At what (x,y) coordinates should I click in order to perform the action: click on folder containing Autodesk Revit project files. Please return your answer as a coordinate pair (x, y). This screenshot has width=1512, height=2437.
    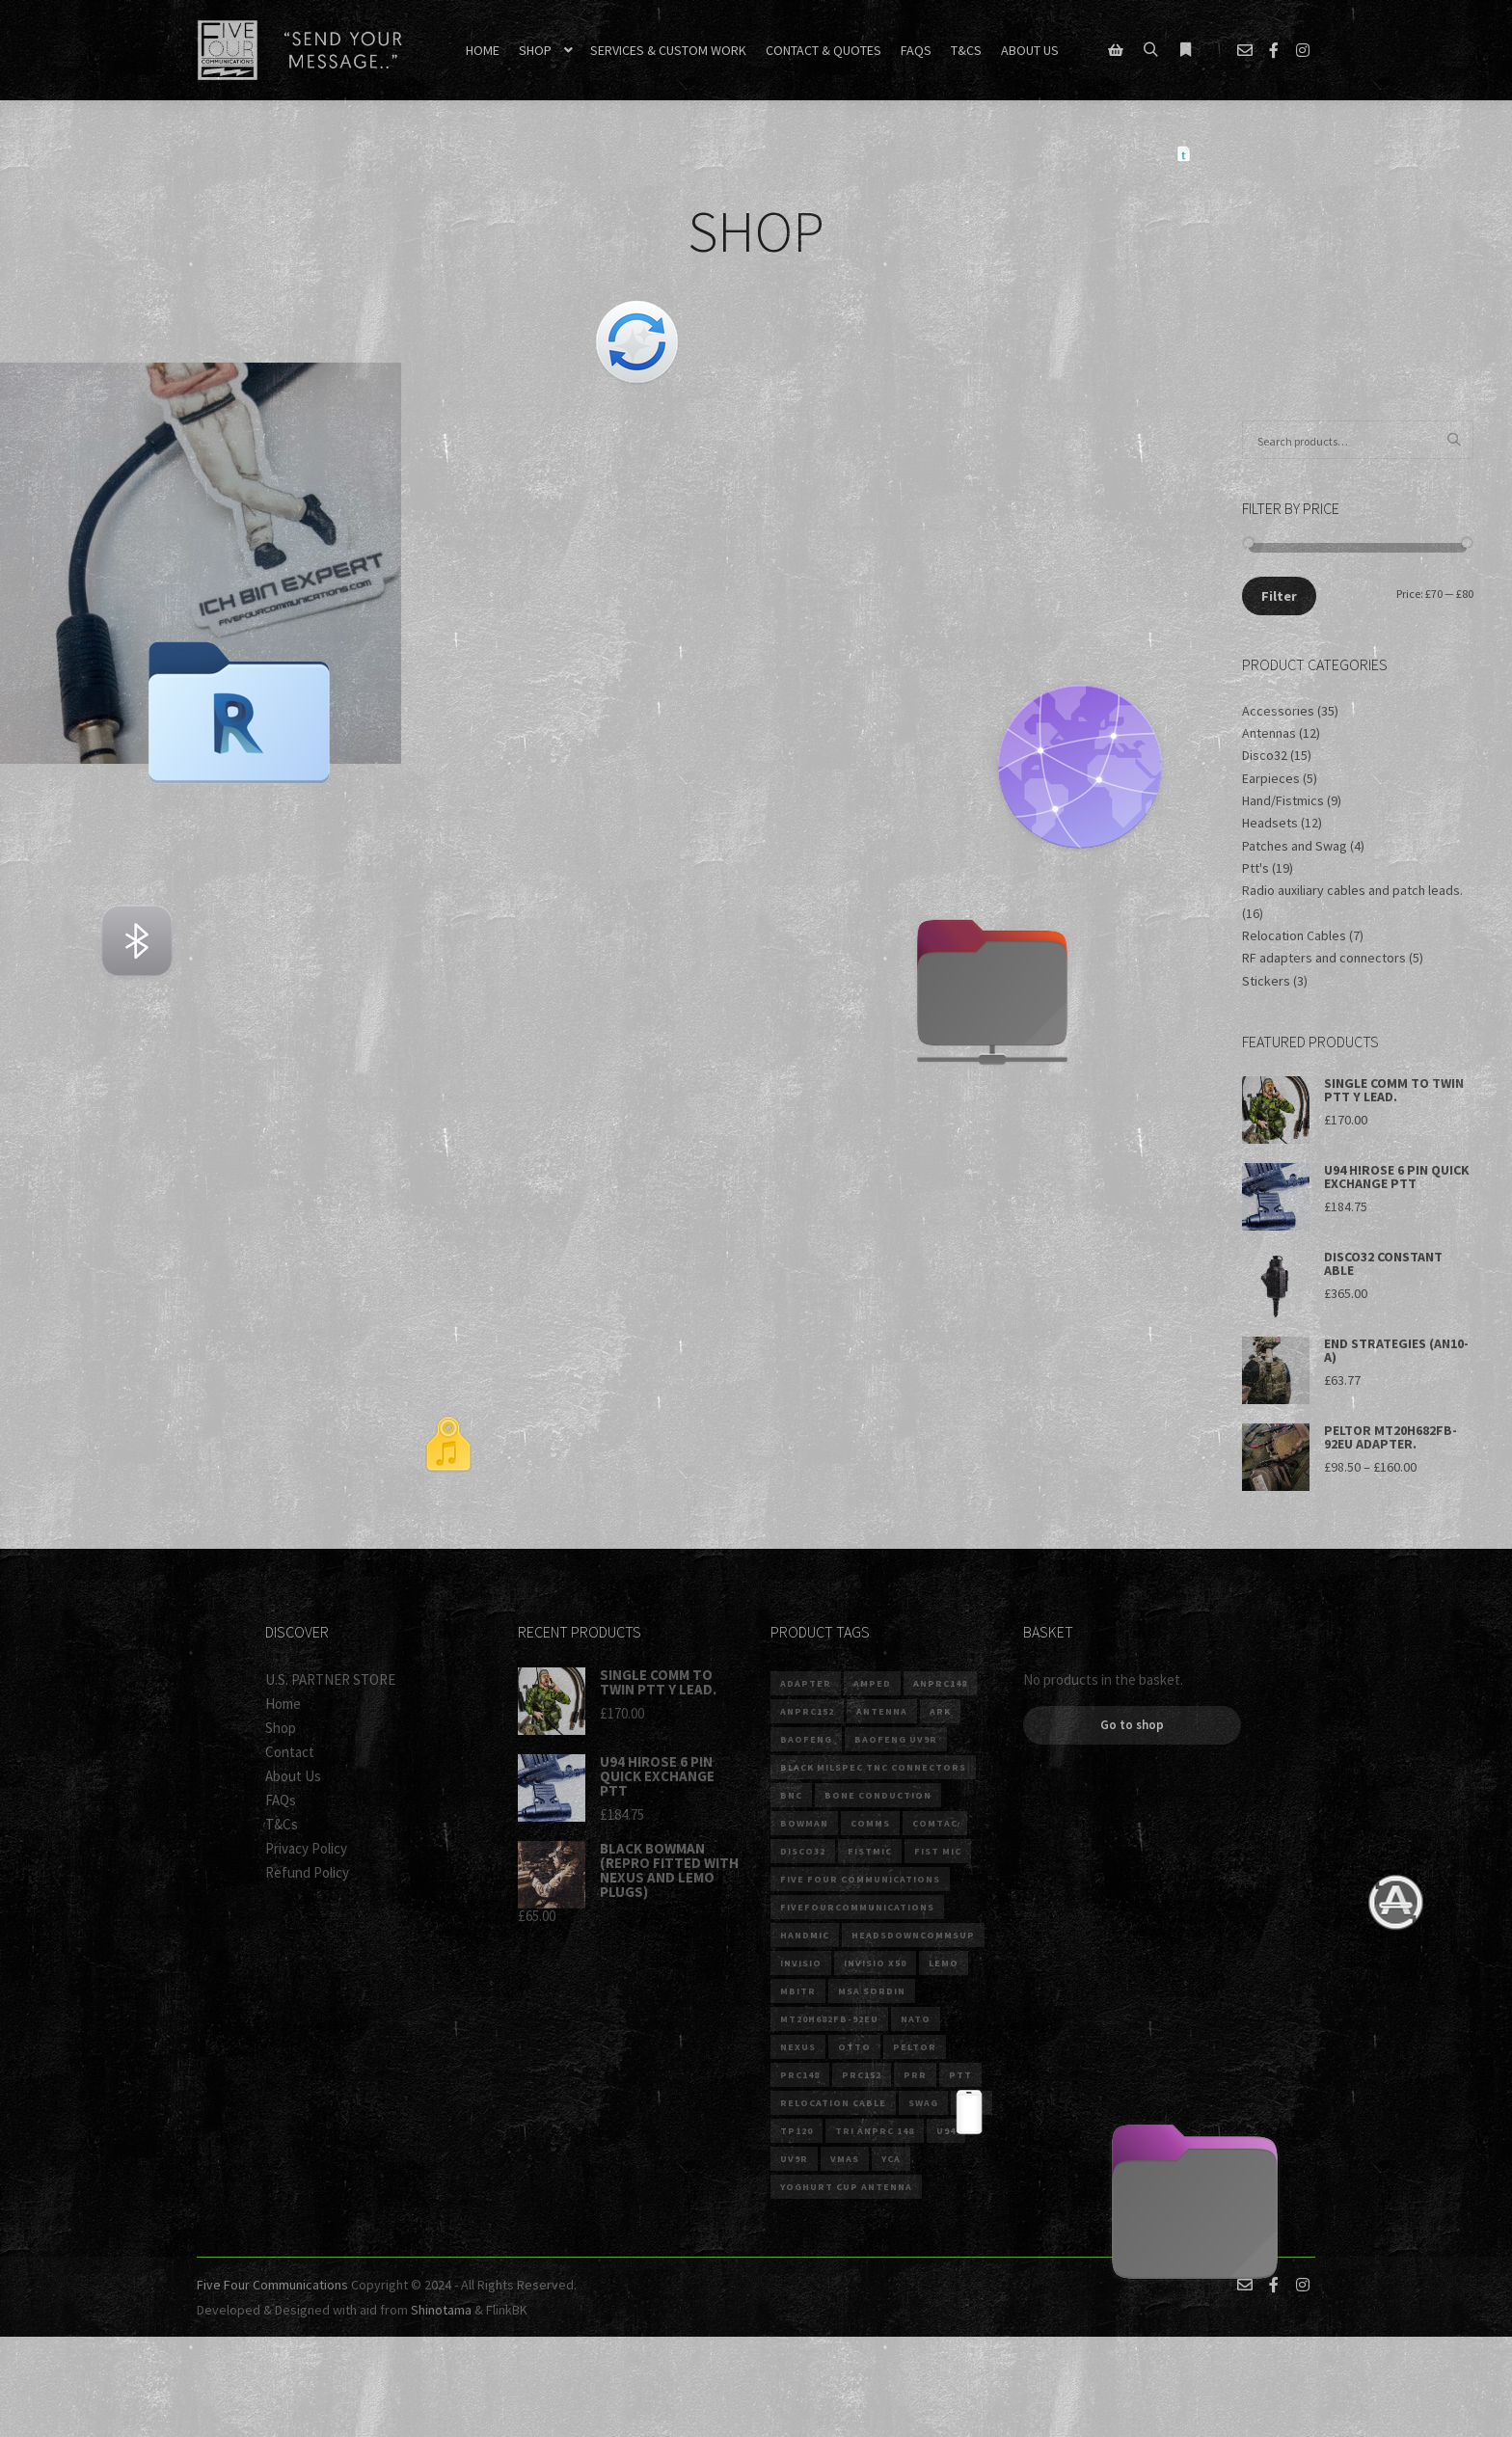
    Looking at the image, I should click on (238, 718).